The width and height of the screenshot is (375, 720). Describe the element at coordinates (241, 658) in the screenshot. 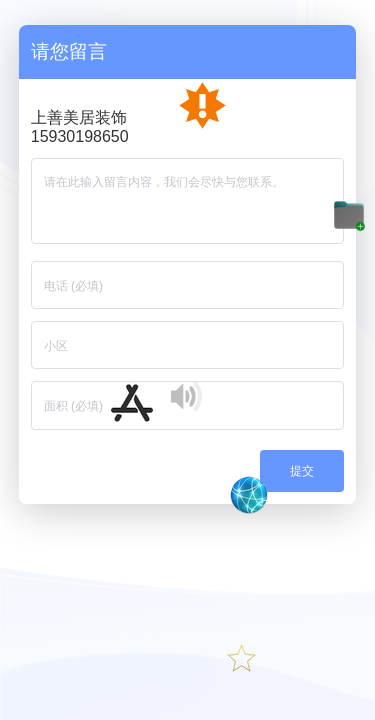

I see `item not marked as favorite` at that location.